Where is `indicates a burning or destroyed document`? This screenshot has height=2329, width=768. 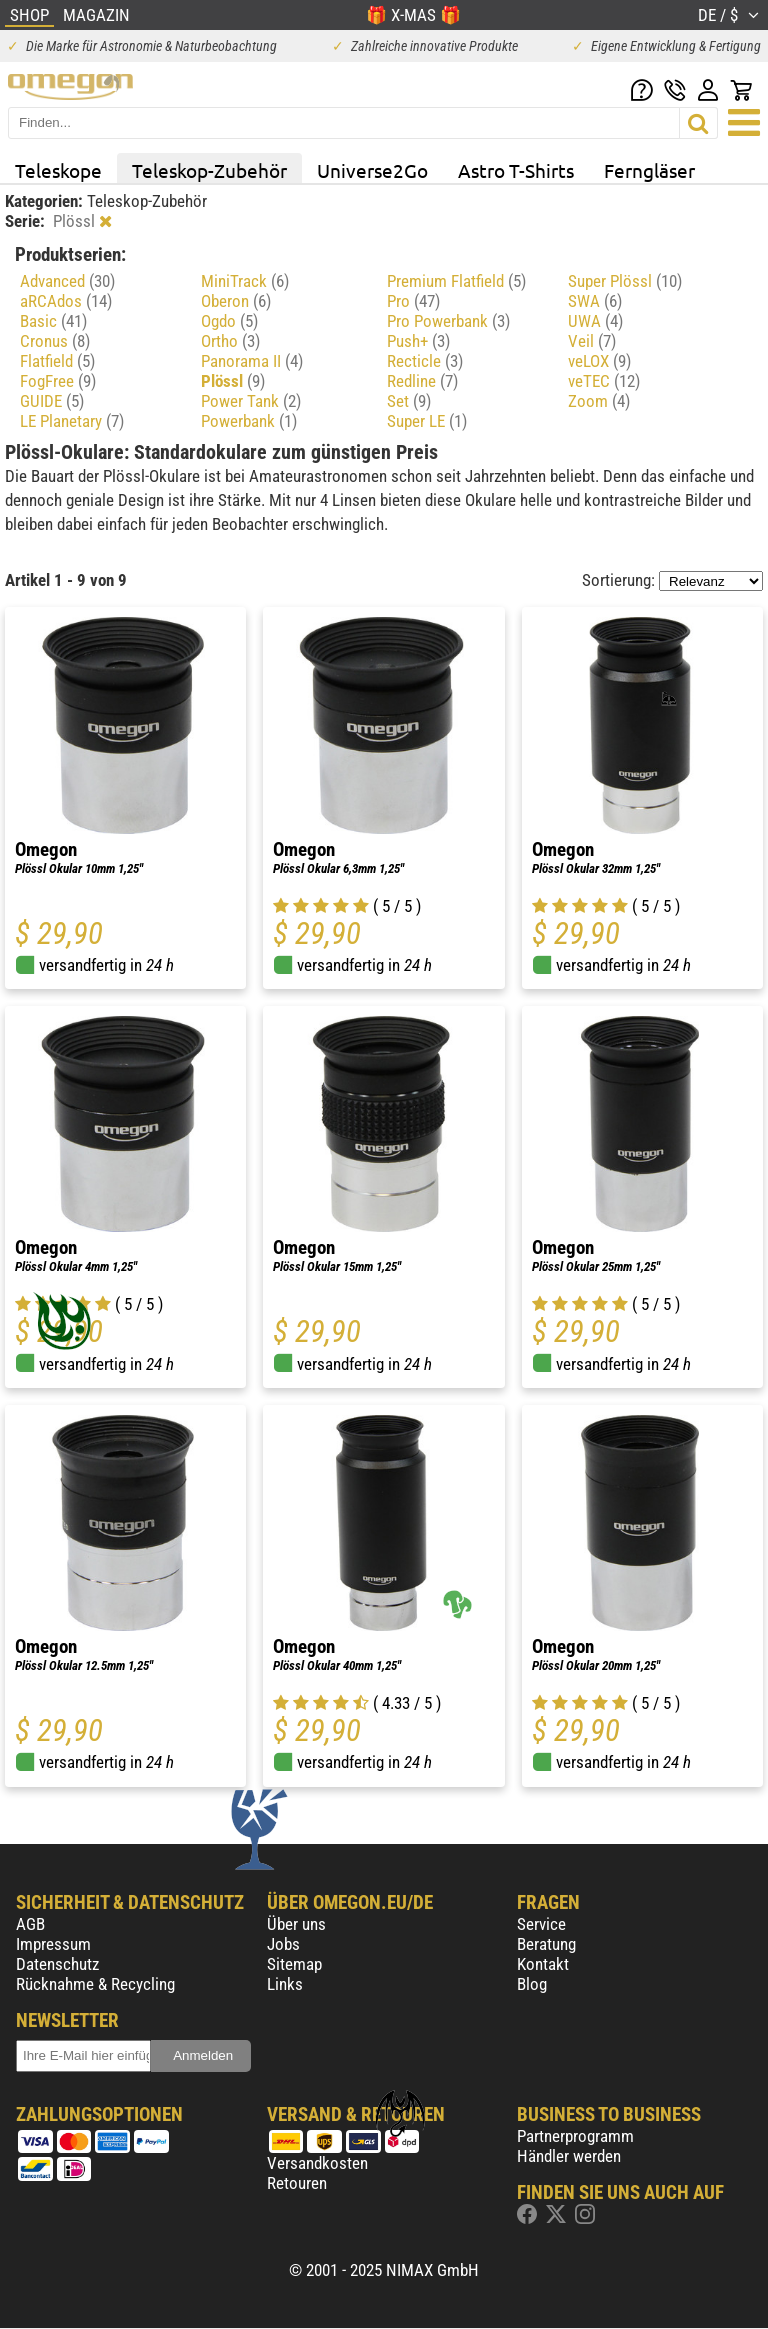 indicates a burning or destroyed document is located at coordinates (62, 1321).